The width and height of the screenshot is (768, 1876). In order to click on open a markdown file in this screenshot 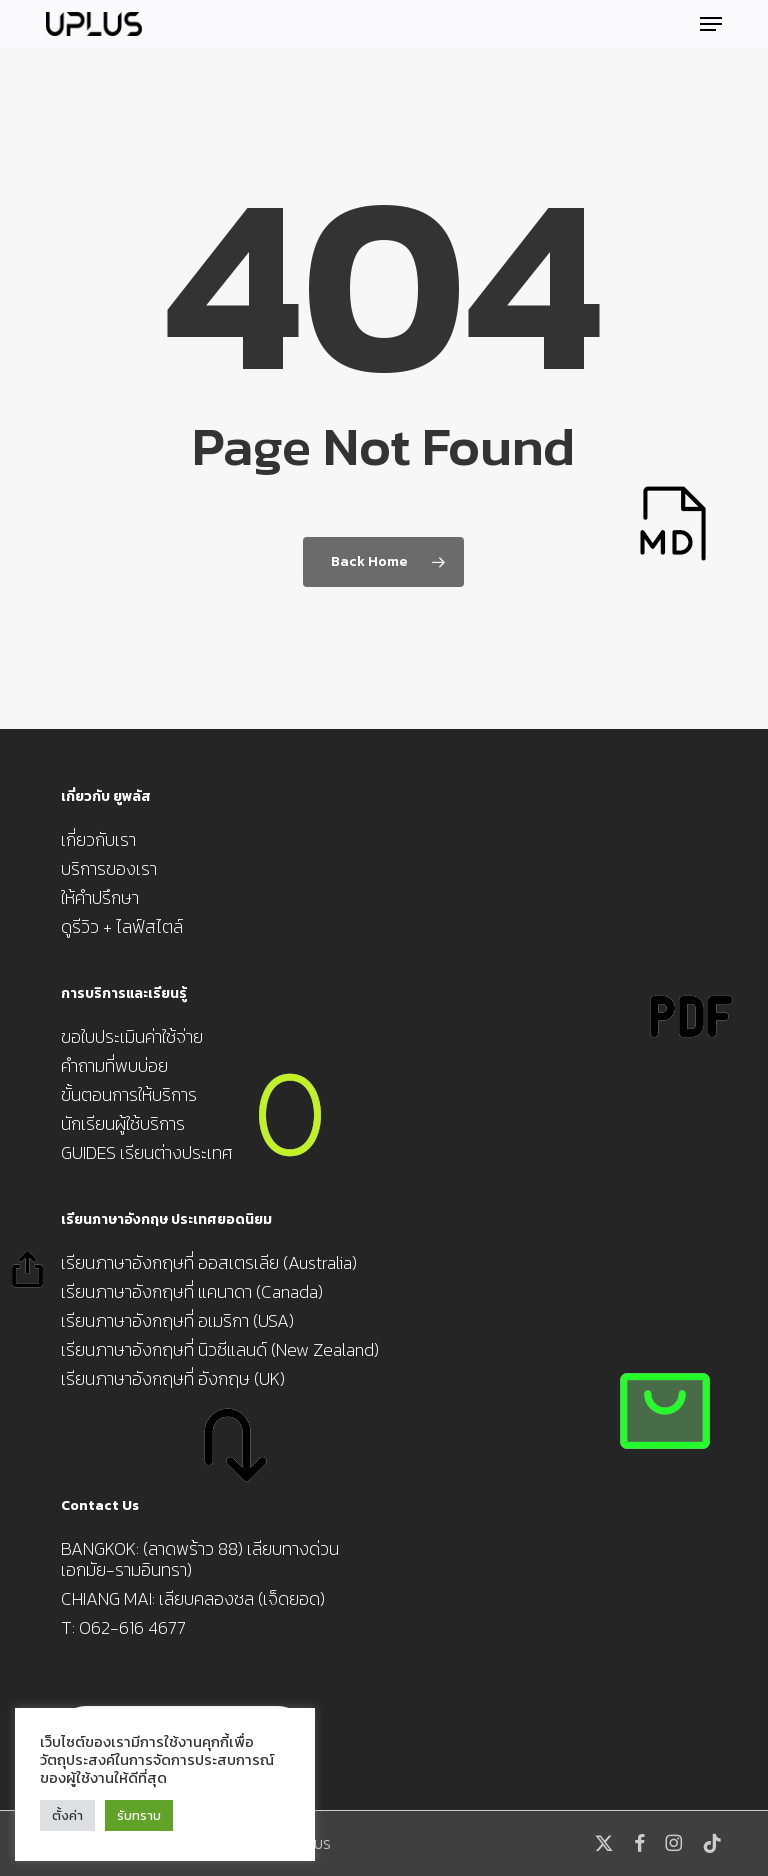, I will do `click(674, 523)`.